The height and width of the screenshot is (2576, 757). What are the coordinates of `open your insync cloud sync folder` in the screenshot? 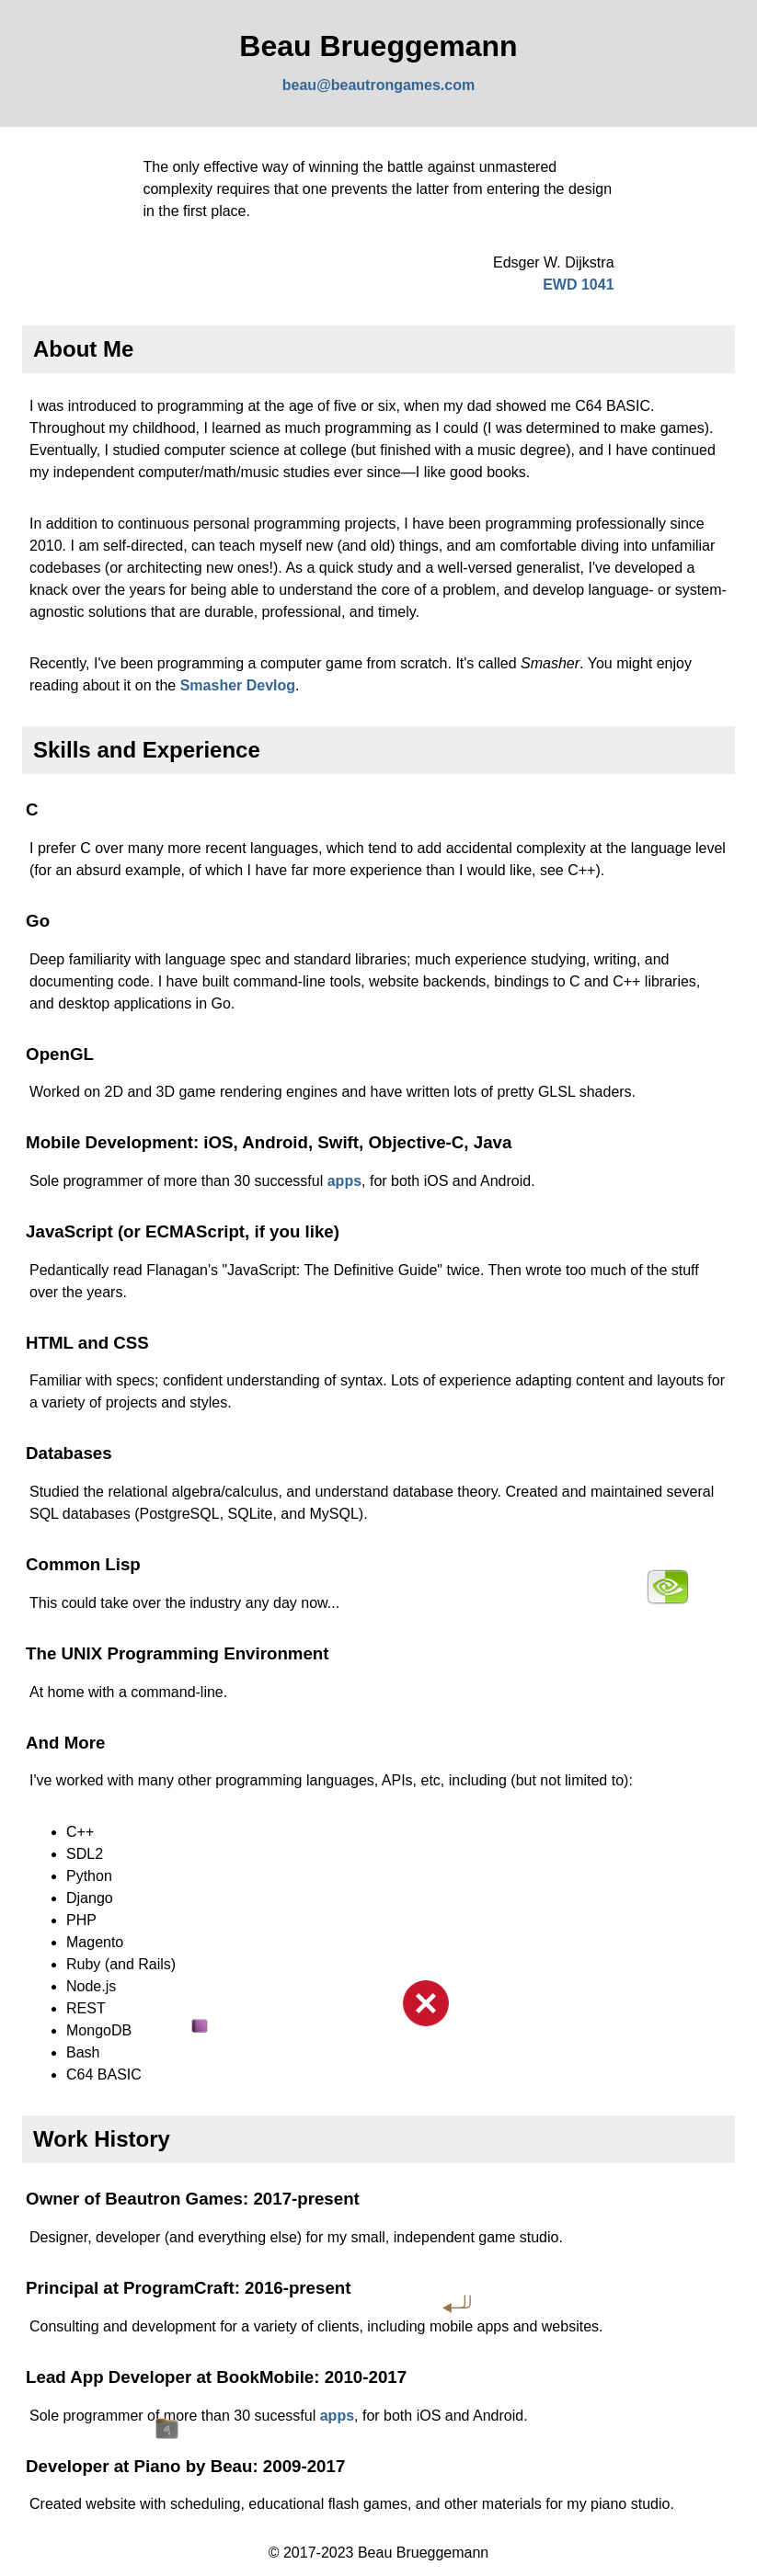 It's located at (166, 2428).